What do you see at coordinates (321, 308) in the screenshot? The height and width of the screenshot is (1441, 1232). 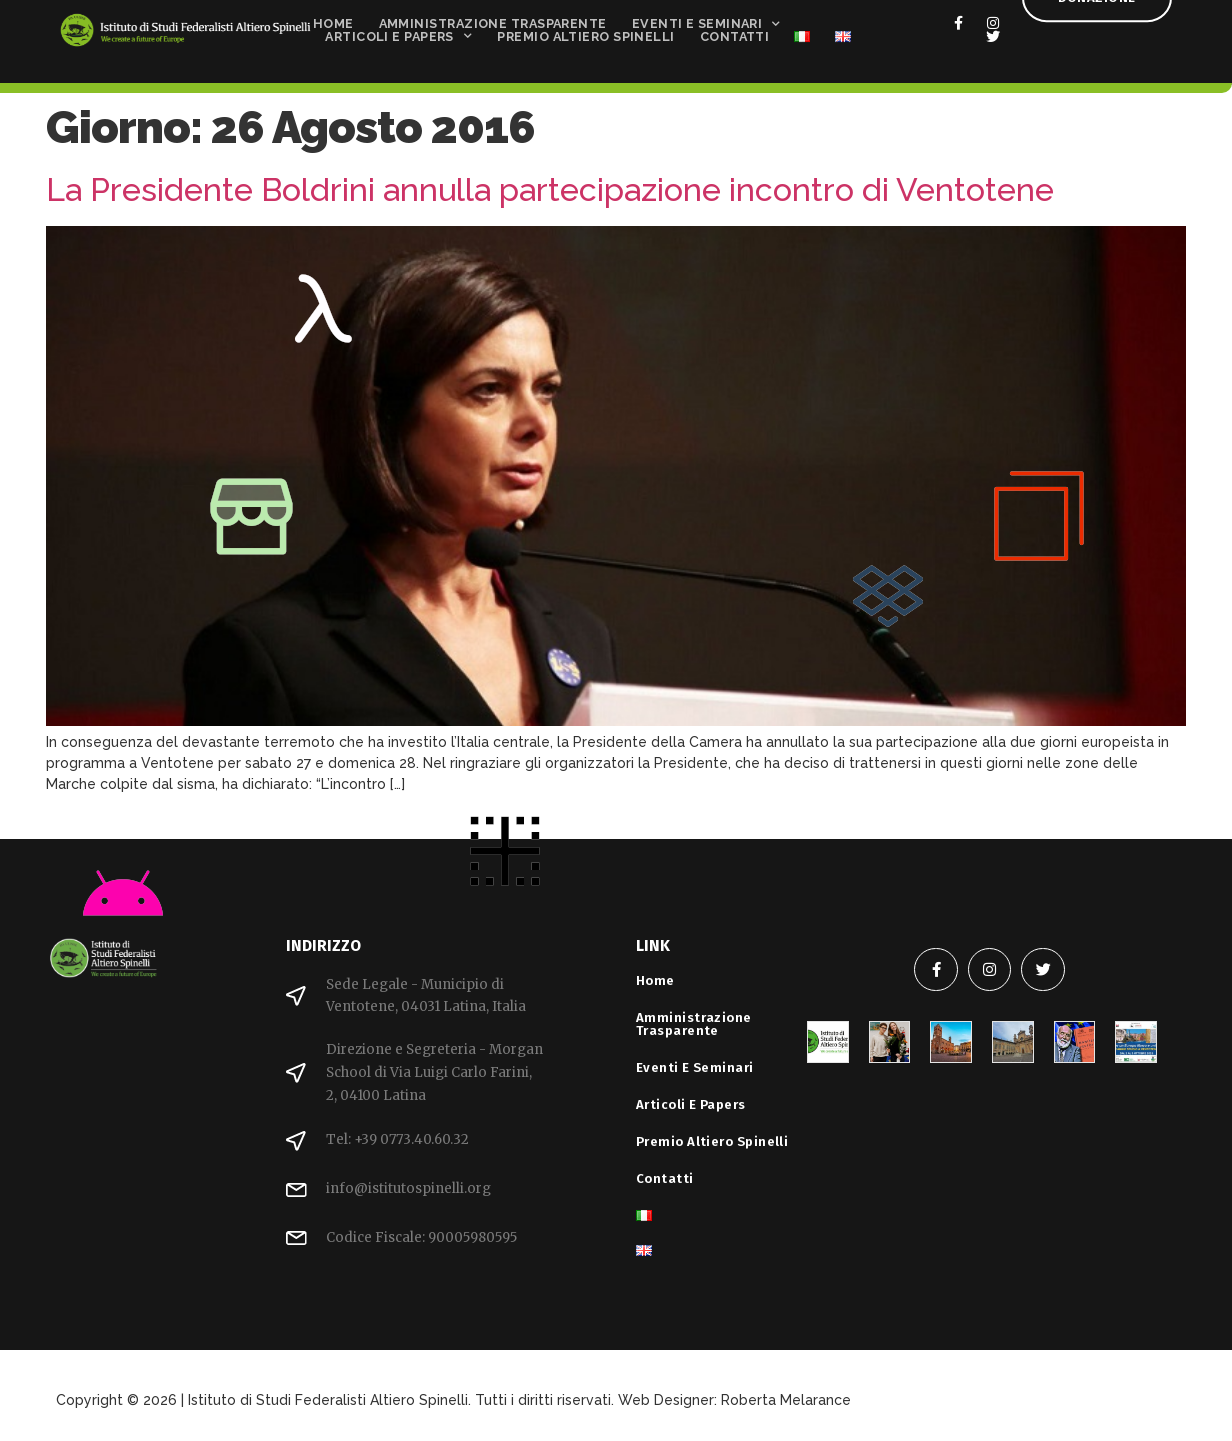 I see `access lambda or serverless function settings` at bounding box center [321, 308].